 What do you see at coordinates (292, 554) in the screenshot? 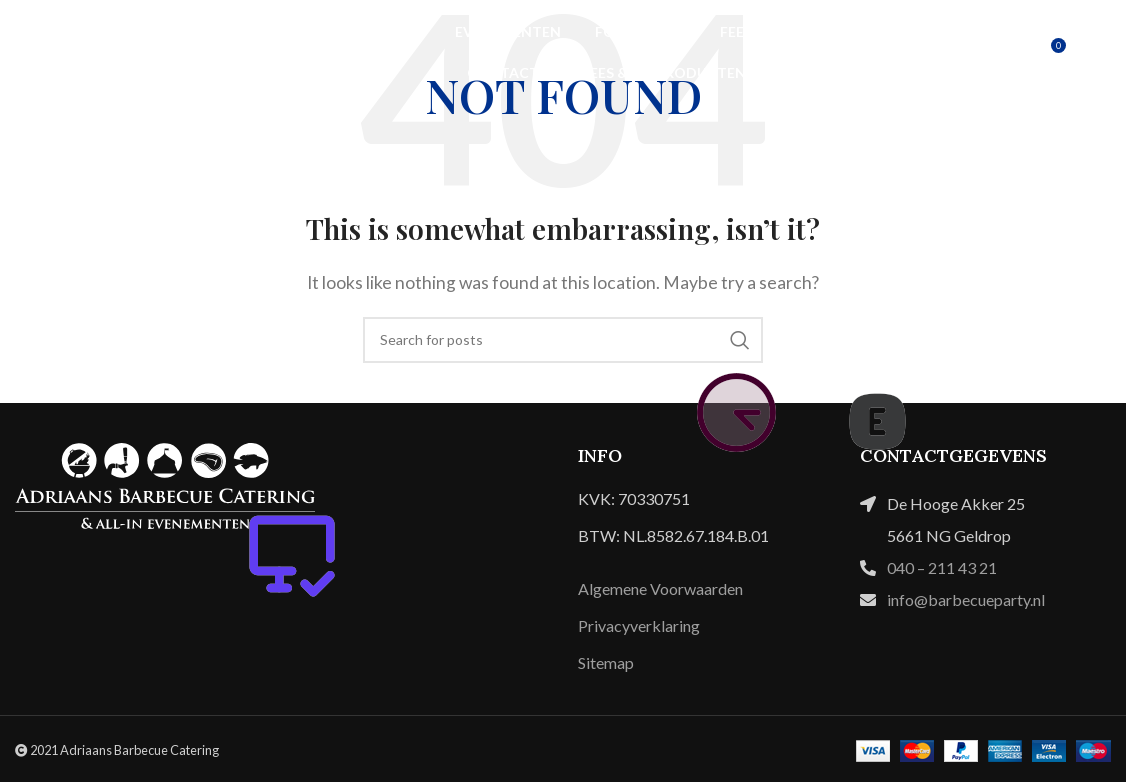
I see `device successfully connected` at bounding box center [292, 554].